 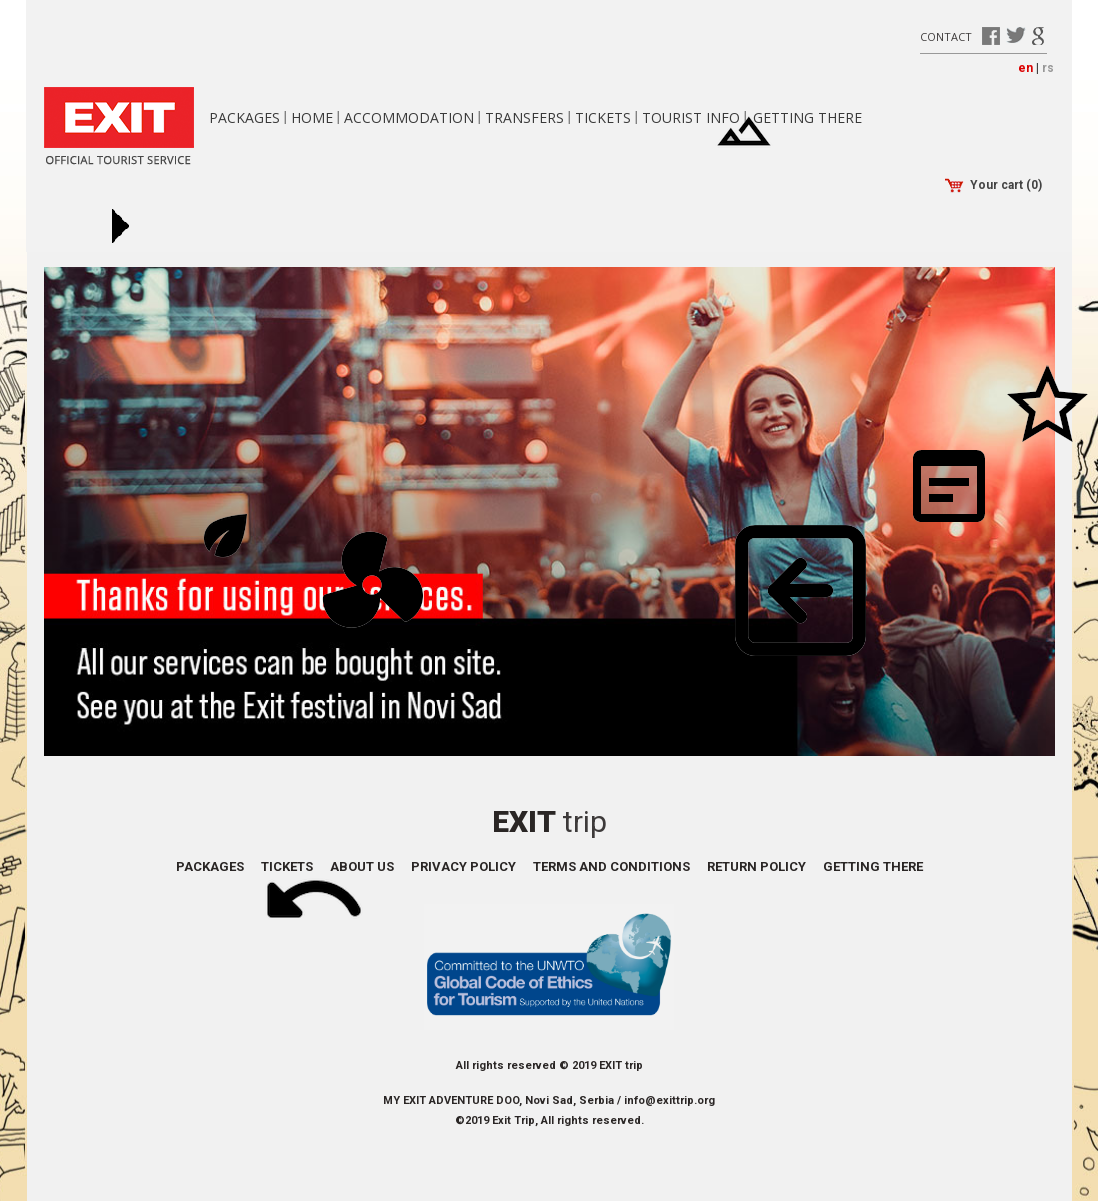 I want to click on add item to favorites, so click(x=1047, y=405).